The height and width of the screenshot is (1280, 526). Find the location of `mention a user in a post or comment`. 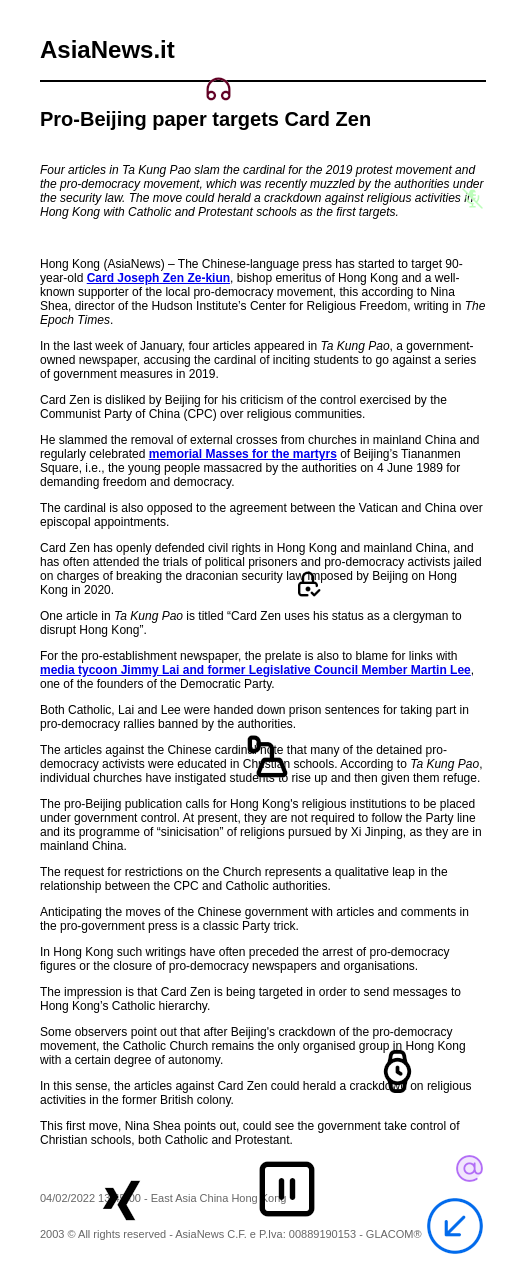

mention a user in a post or comment is located at coordinates (469, 1168).